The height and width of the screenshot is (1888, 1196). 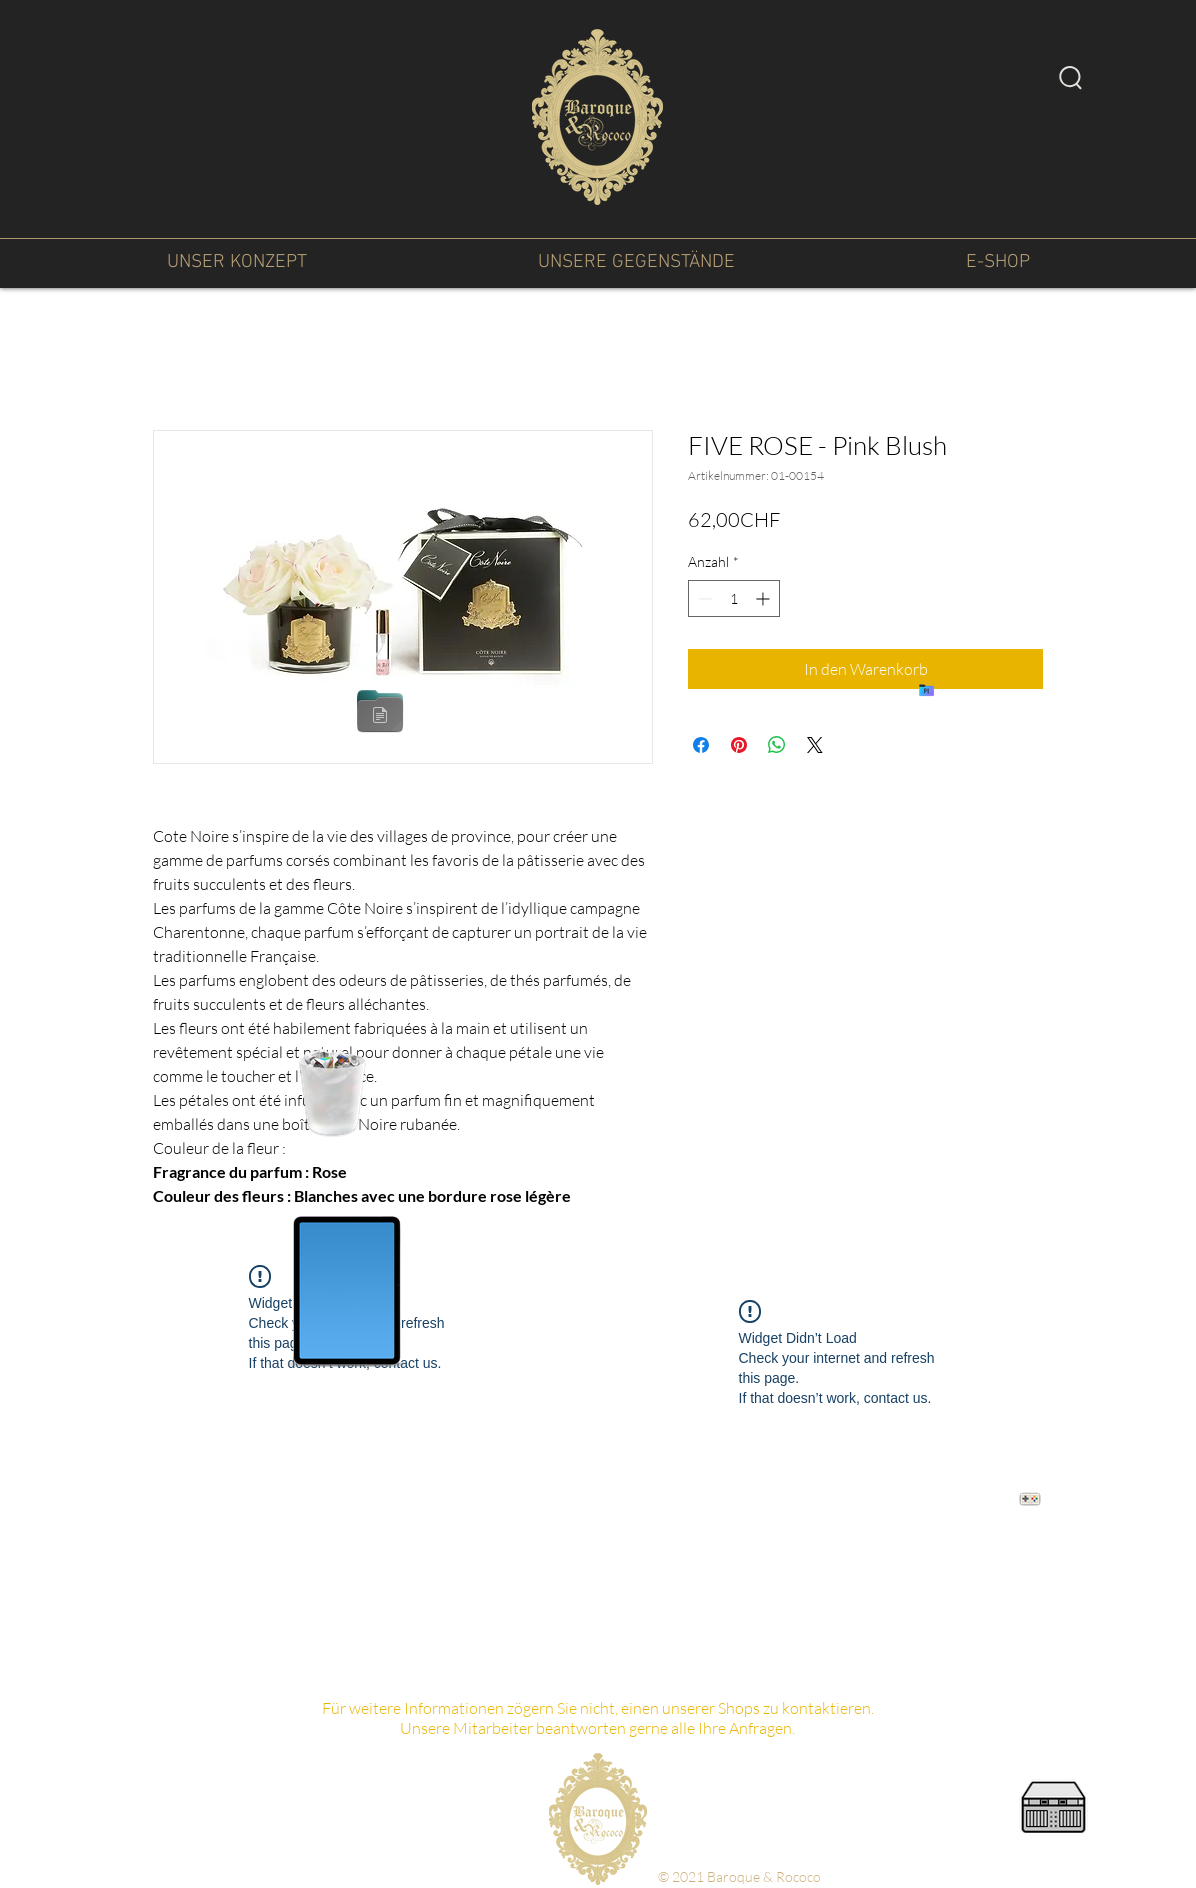 What do you see at coordinates (1030, 1499) in the screenshot?
I see `game controller input device detected` at bounding box center [1030, 1499].